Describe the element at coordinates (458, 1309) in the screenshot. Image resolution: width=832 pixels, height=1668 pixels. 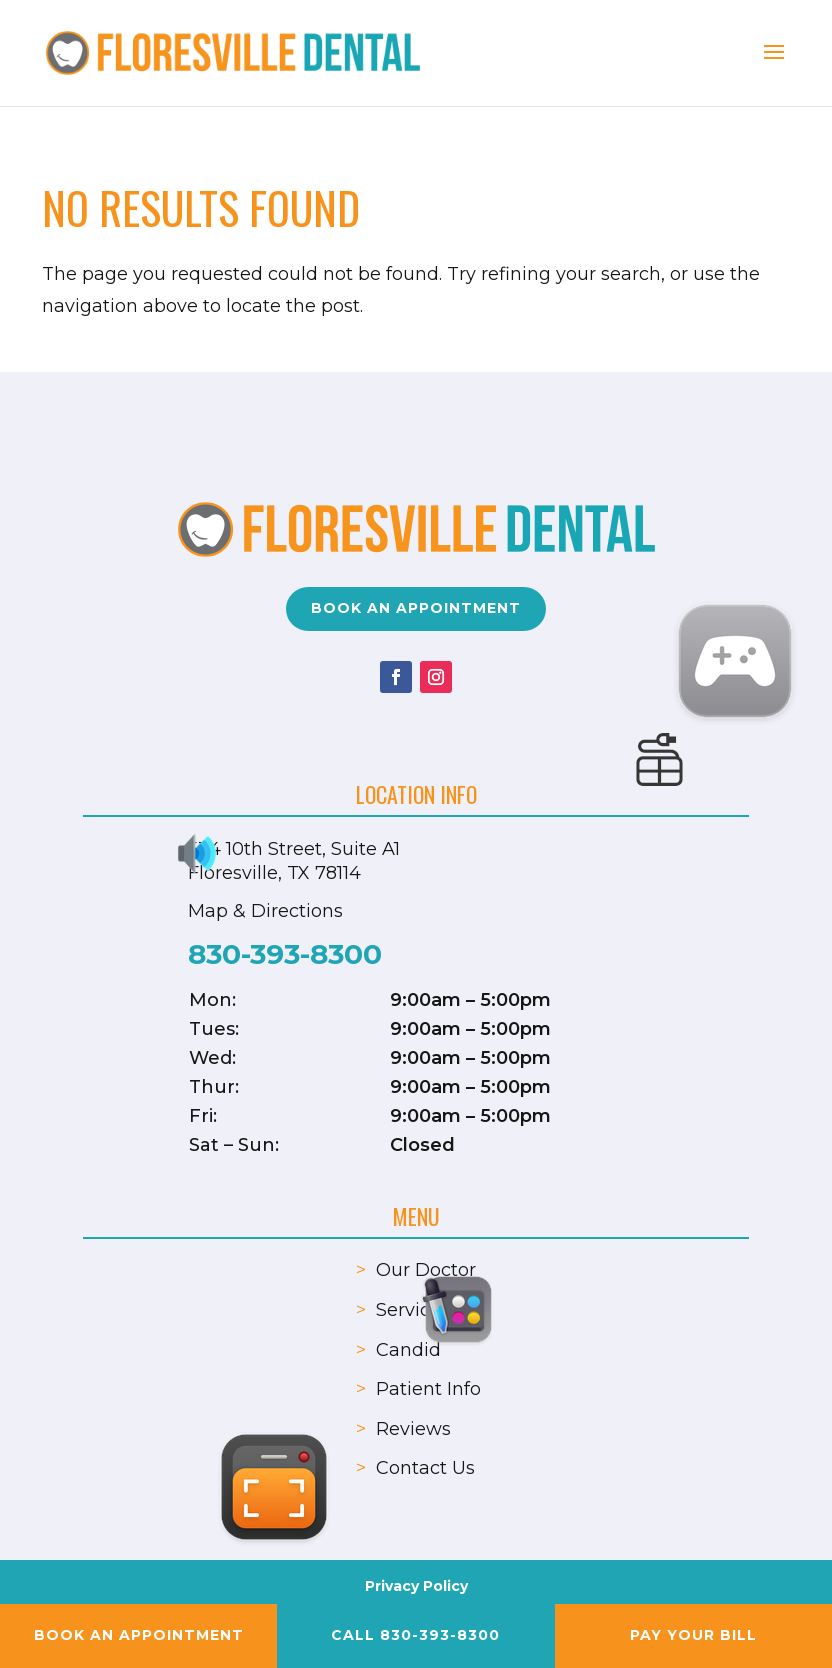
I see `open the eyedropper color picker app` at that location.